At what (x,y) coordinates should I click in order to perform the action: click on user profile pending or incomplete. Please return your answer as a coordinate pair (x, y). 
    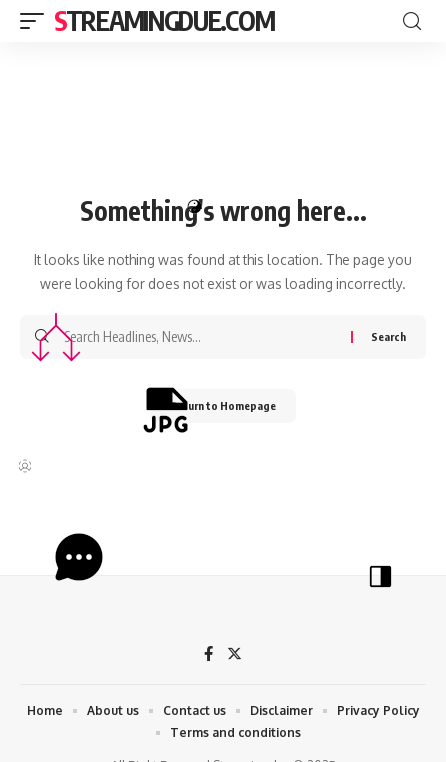
    Looking at the image, I should click on (25, 466).